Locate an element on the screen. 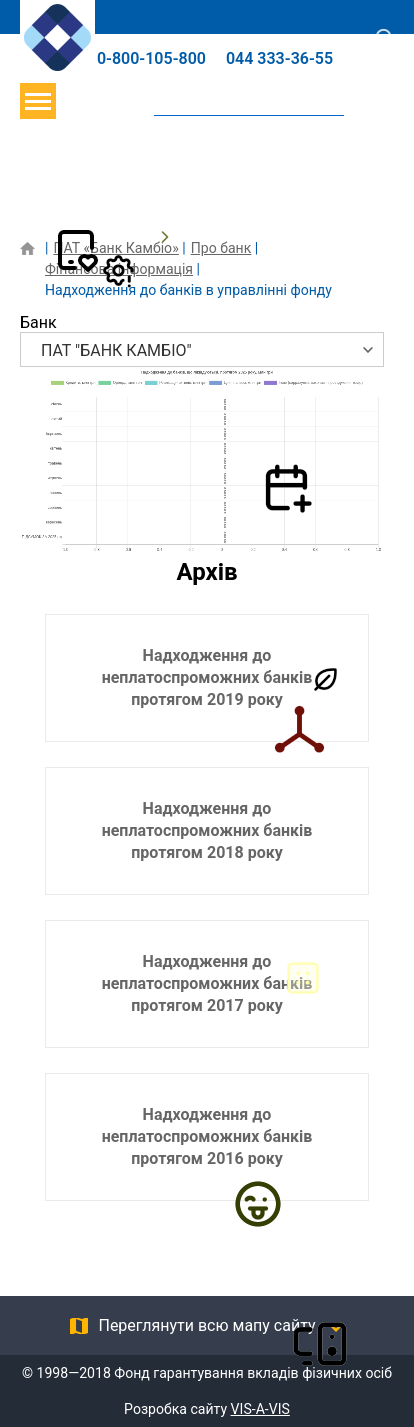 This screenshot has width=414, height=1427. access monitor and speaker settings is located at coordinates (320, 1344).